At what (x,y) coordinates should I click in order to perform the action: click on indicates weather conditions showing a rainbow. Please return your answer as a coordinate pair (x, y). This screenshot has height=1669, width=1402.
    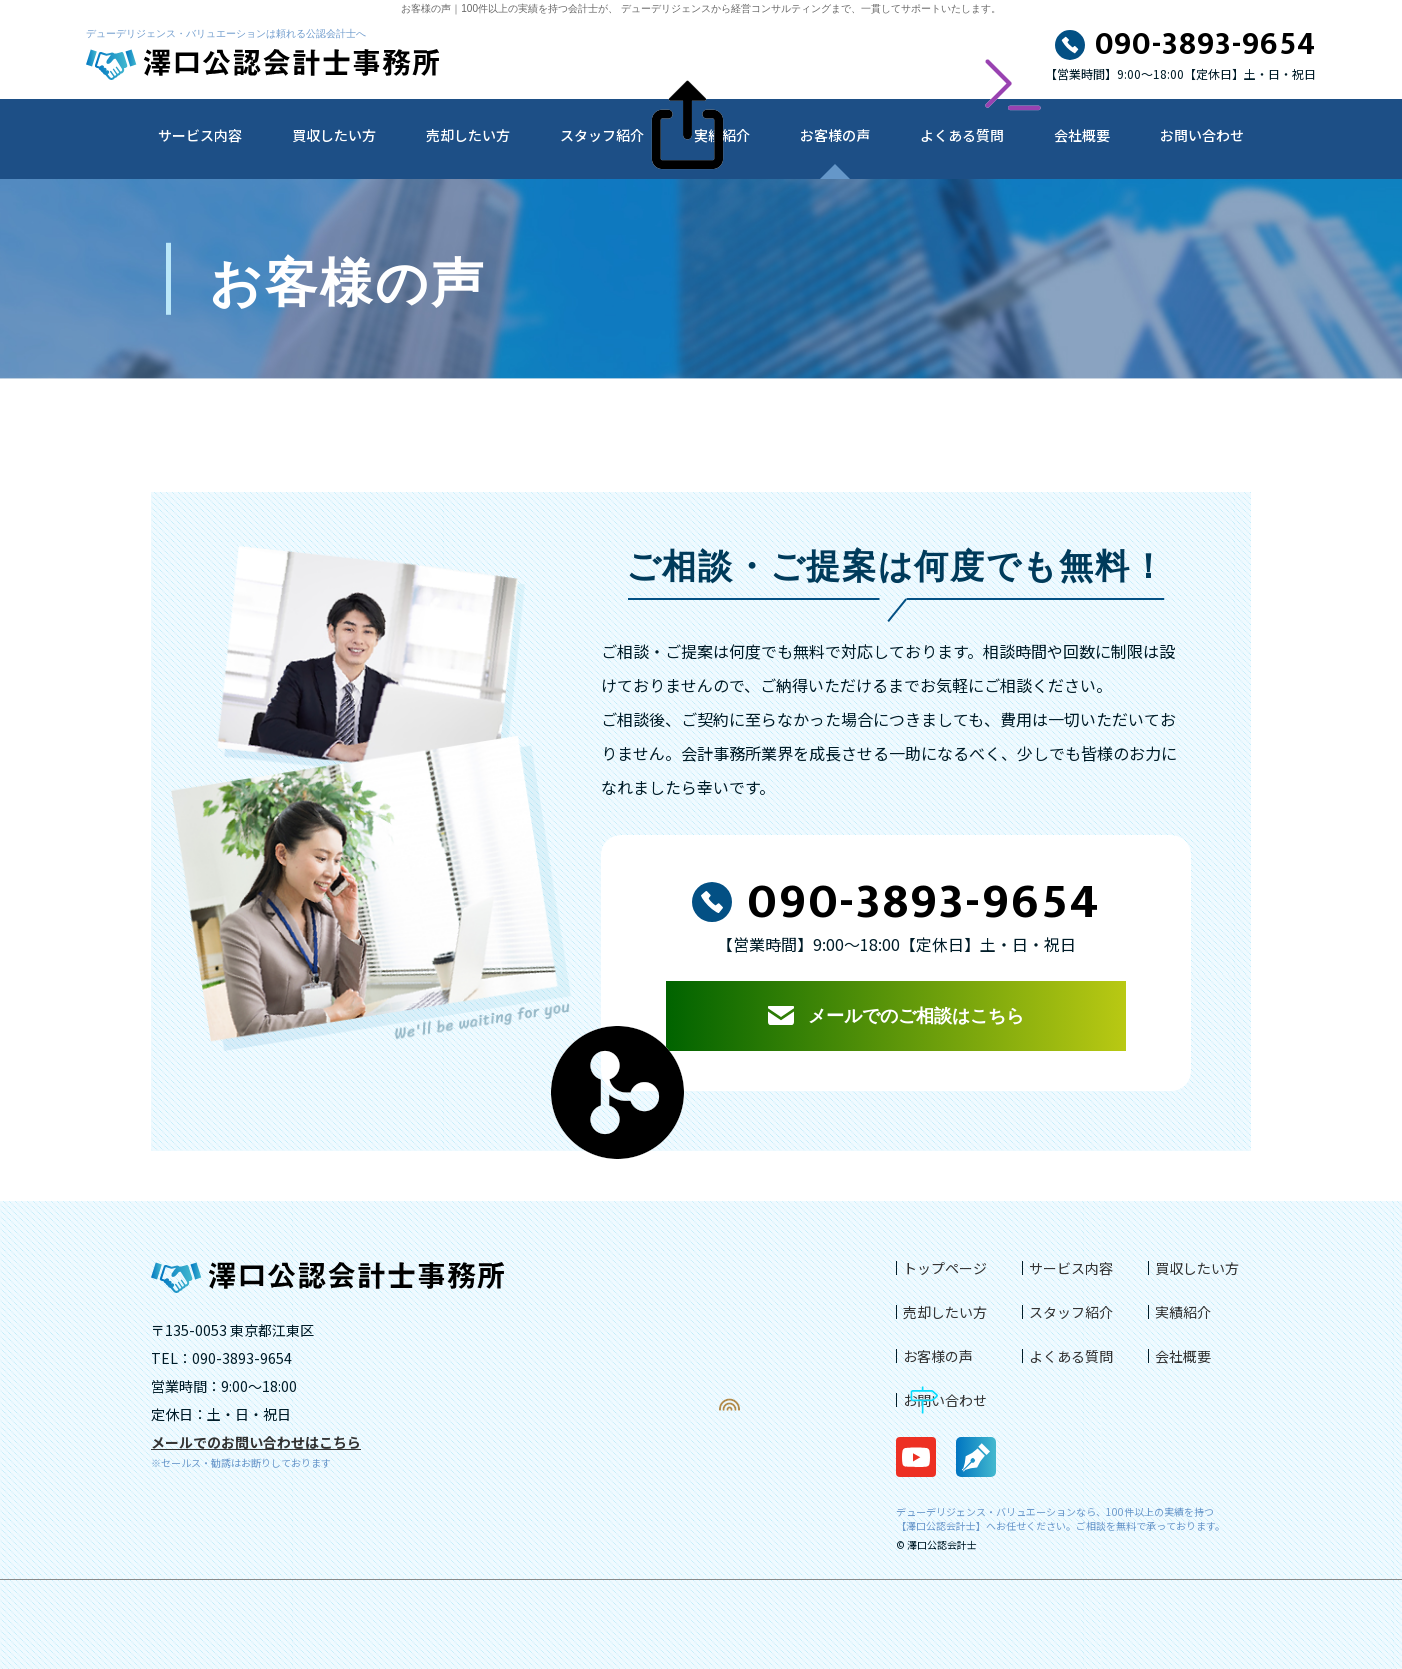
    Looking at the image, I should click on (729, 1405).